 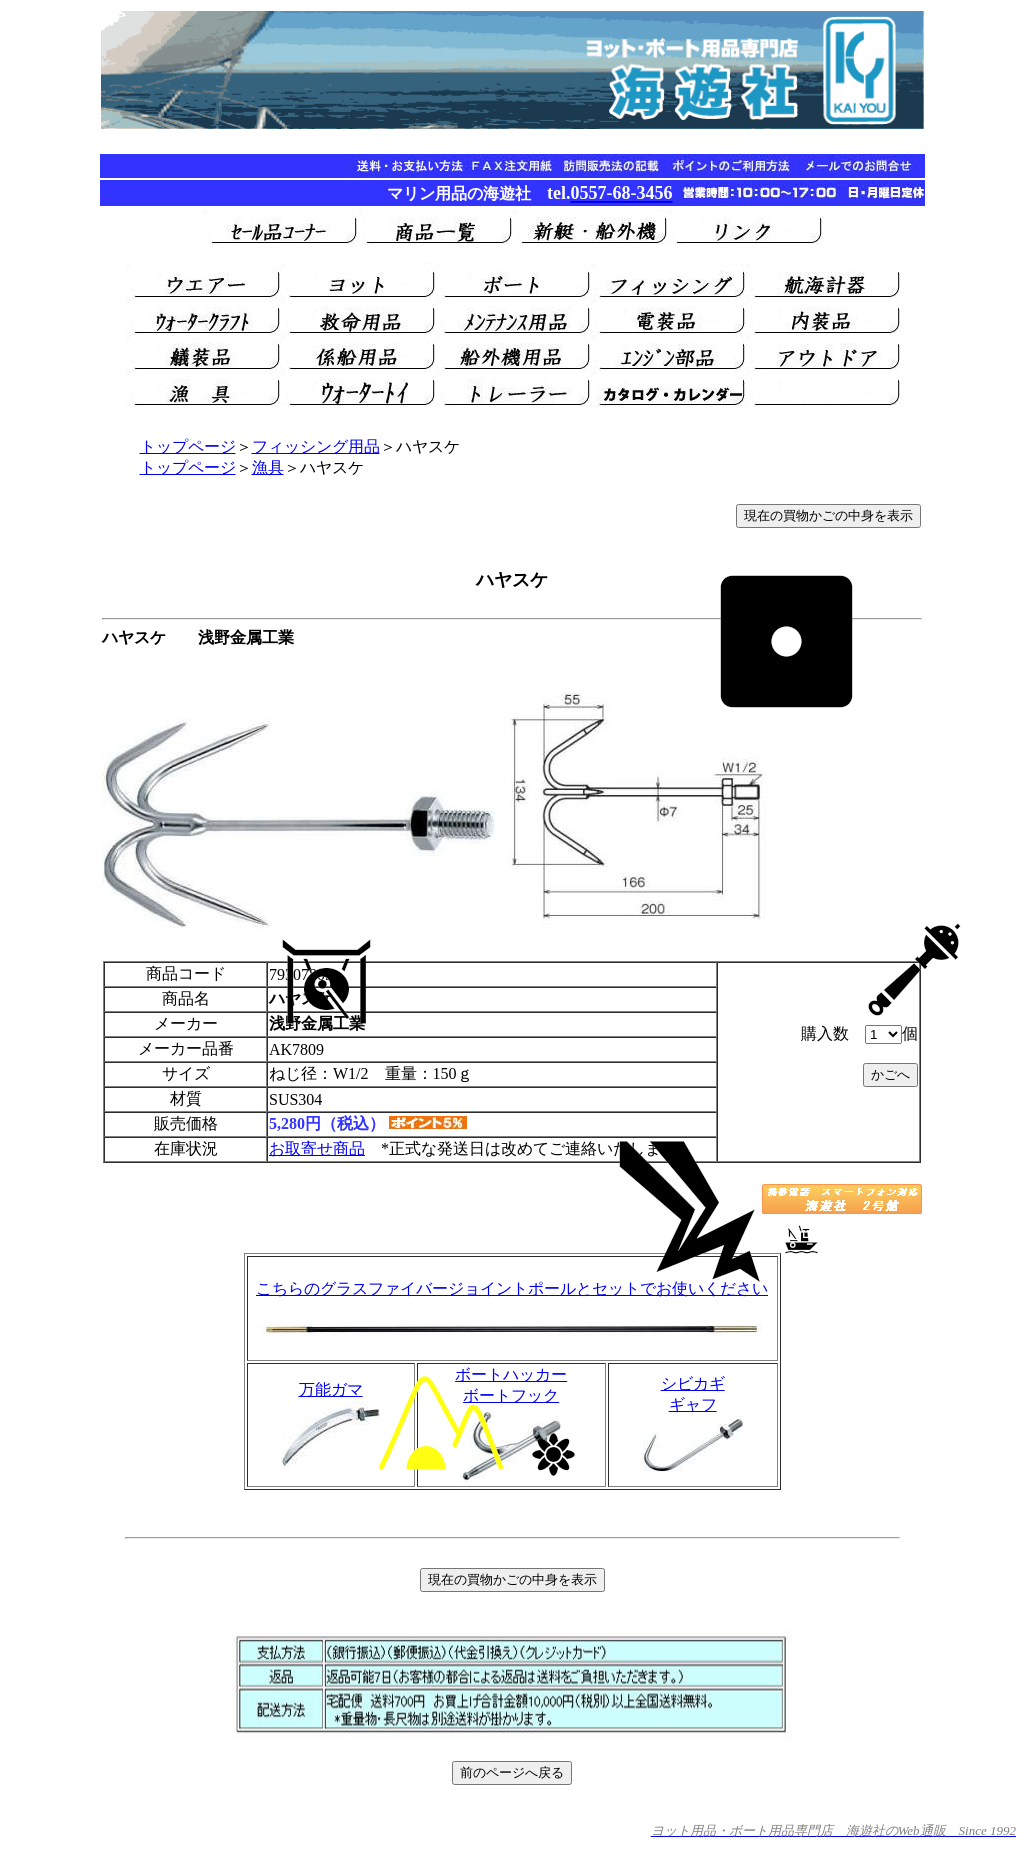 What do you see at coordinates (786, 641) in the screenshot?
I see `roll the dice` at bounding box center [786, 641].